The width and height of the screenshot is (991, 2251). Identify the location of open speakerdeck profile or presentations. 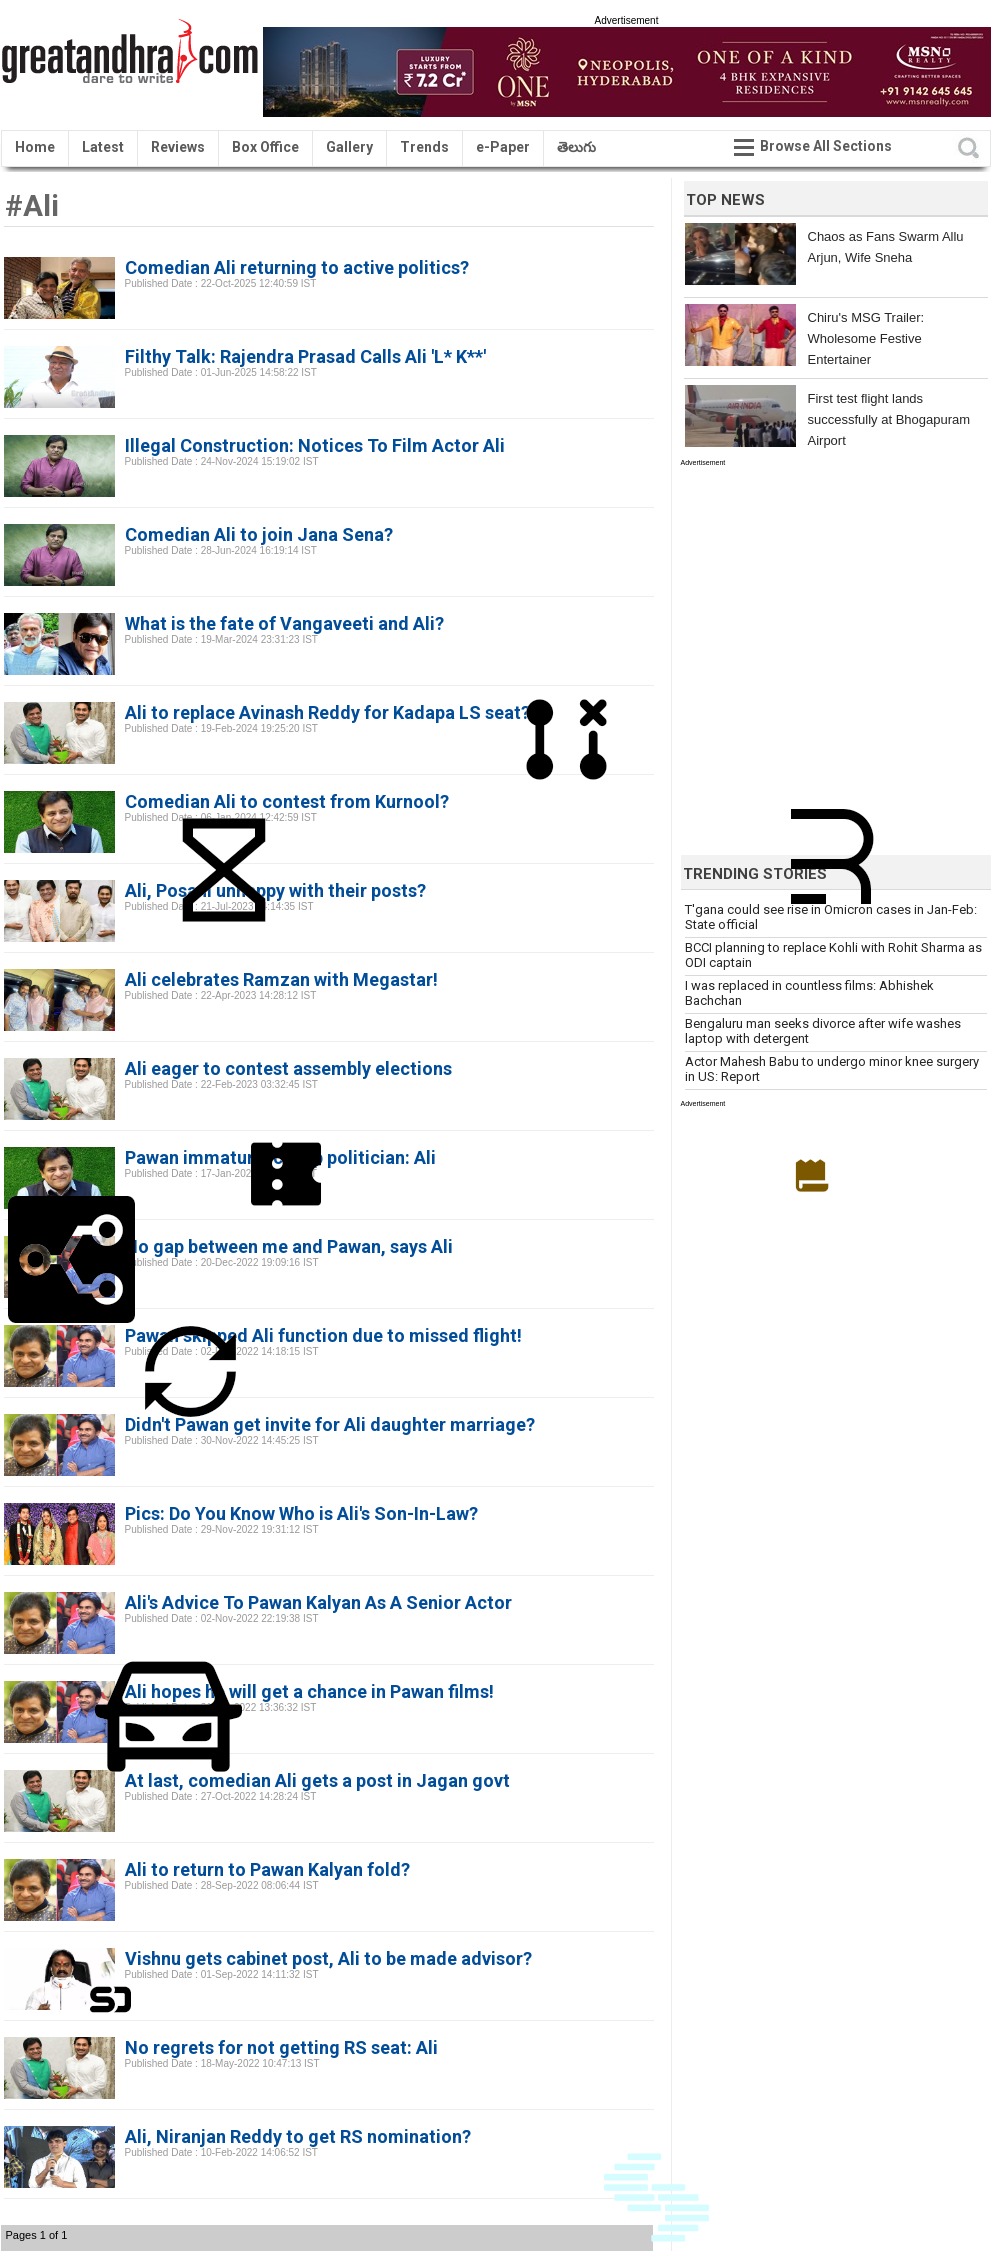
(110, 1999).